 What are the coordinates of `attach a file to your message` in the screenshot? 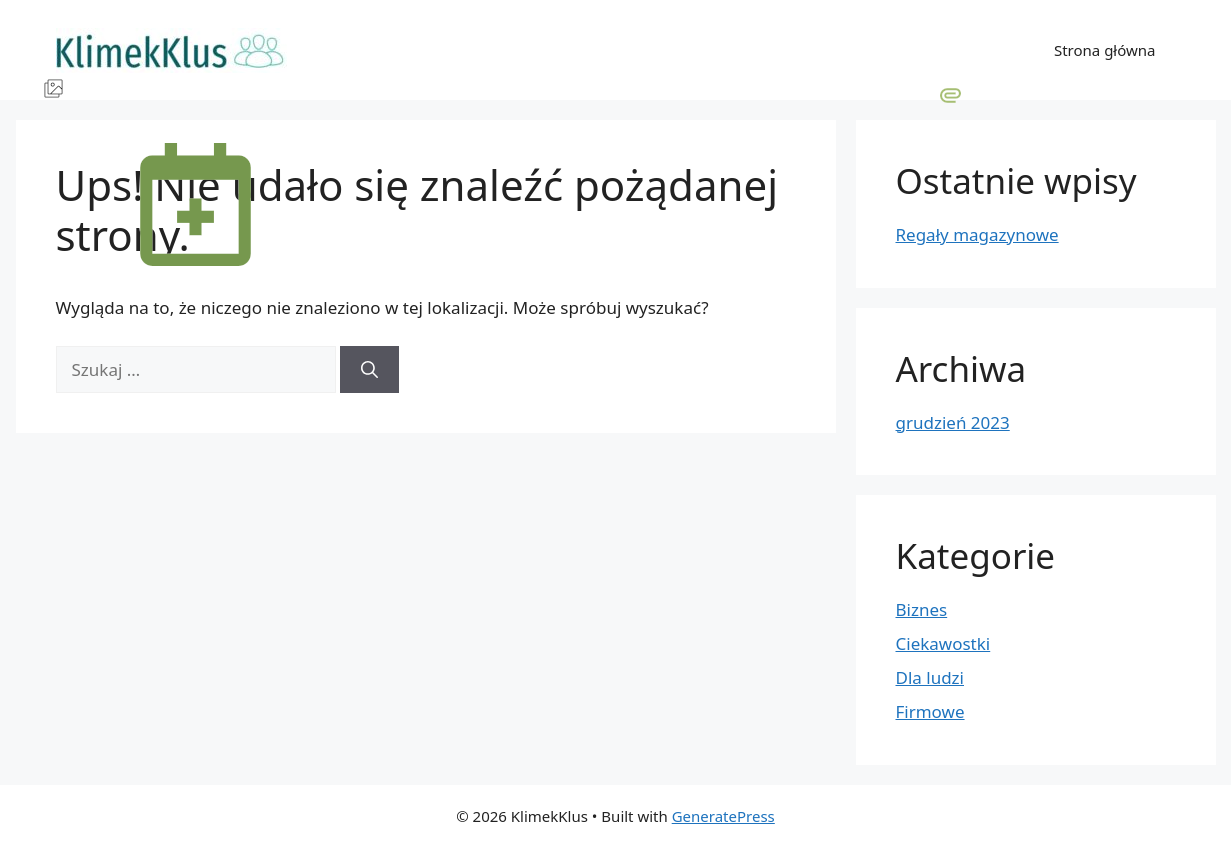 It's located at (950, 95).